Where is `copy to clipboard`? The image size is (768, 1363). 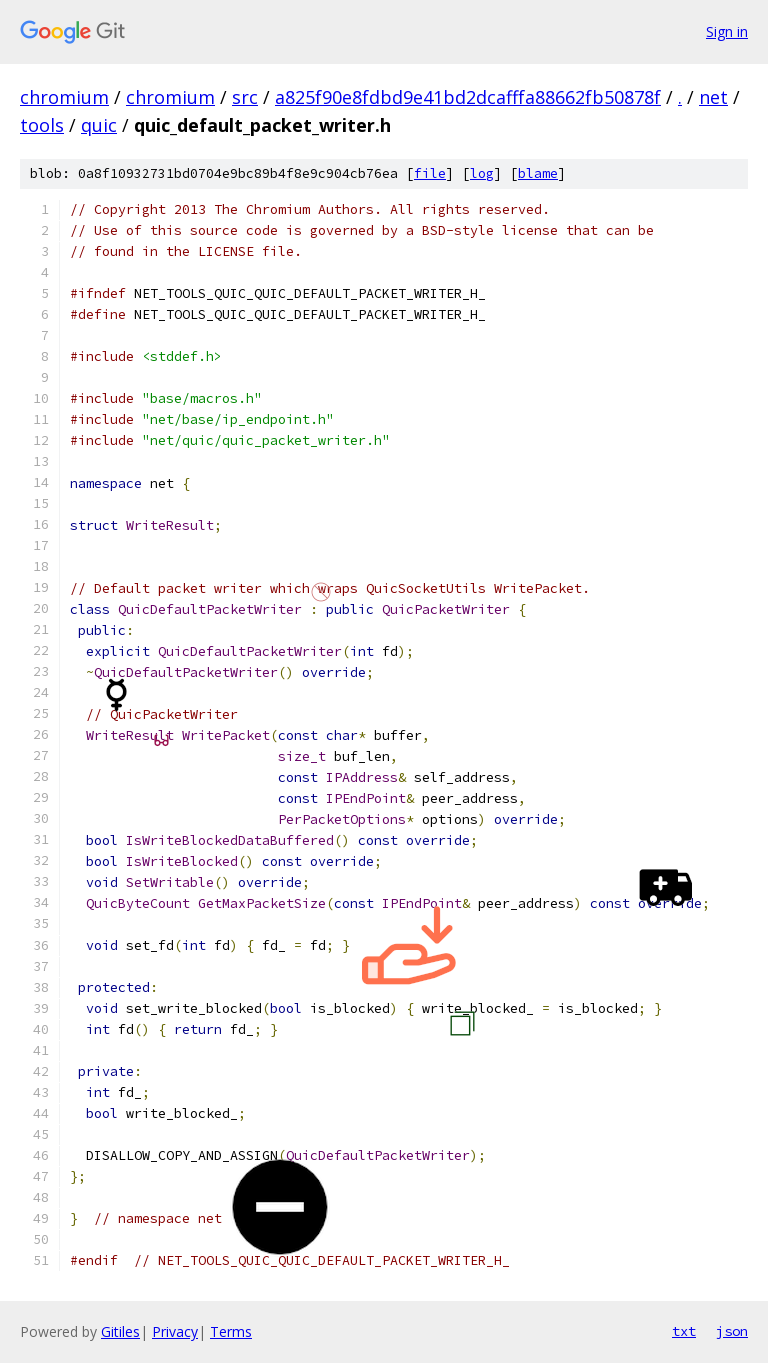
copy to clipboard is located at coordinates (462, 1023).